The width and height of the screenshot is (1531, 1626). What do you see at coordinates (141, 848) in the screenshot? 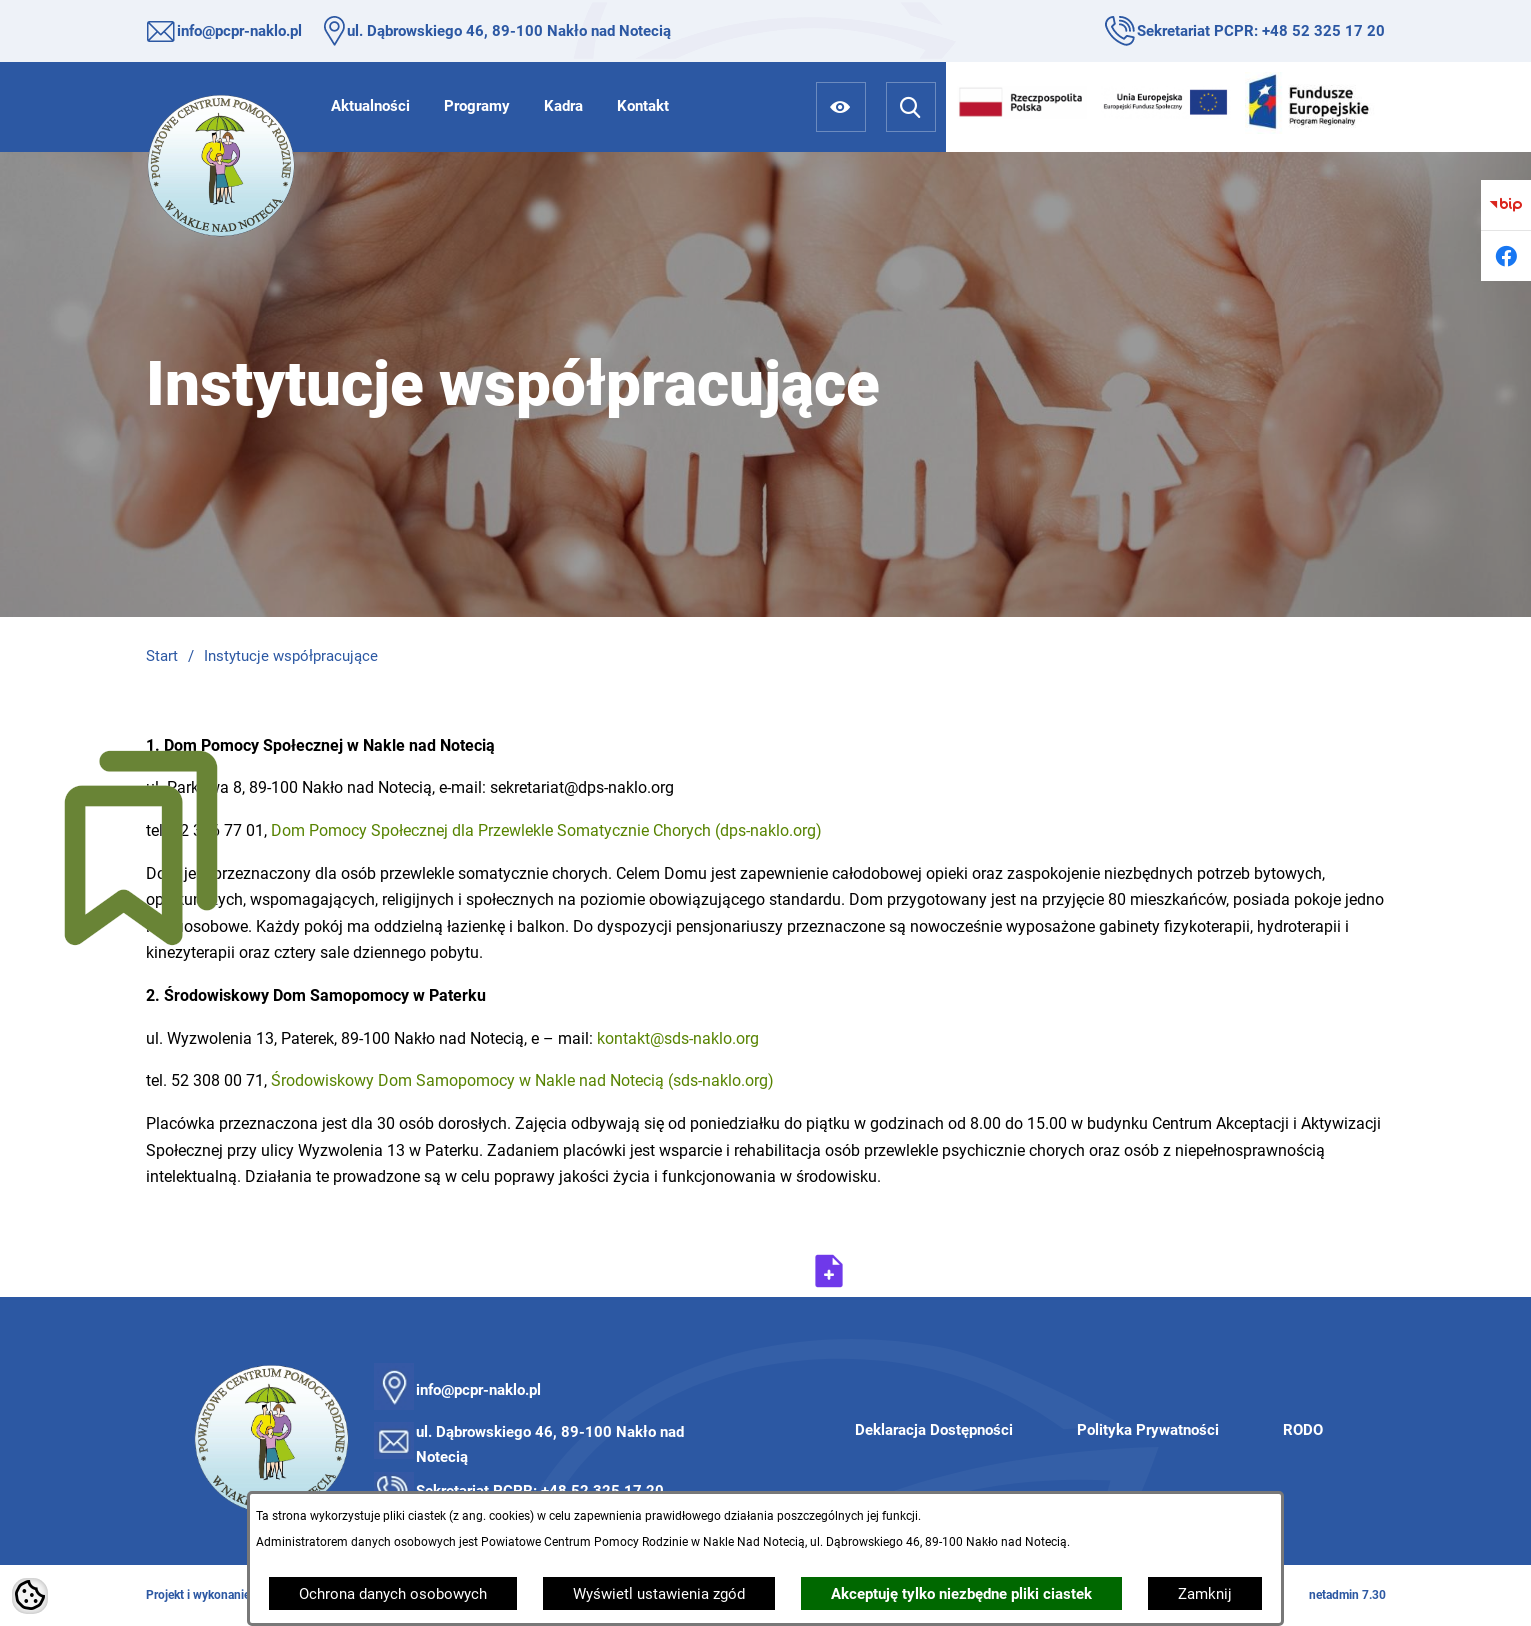
I see `view your saved bookmarks` at bounding box center [141, 848].